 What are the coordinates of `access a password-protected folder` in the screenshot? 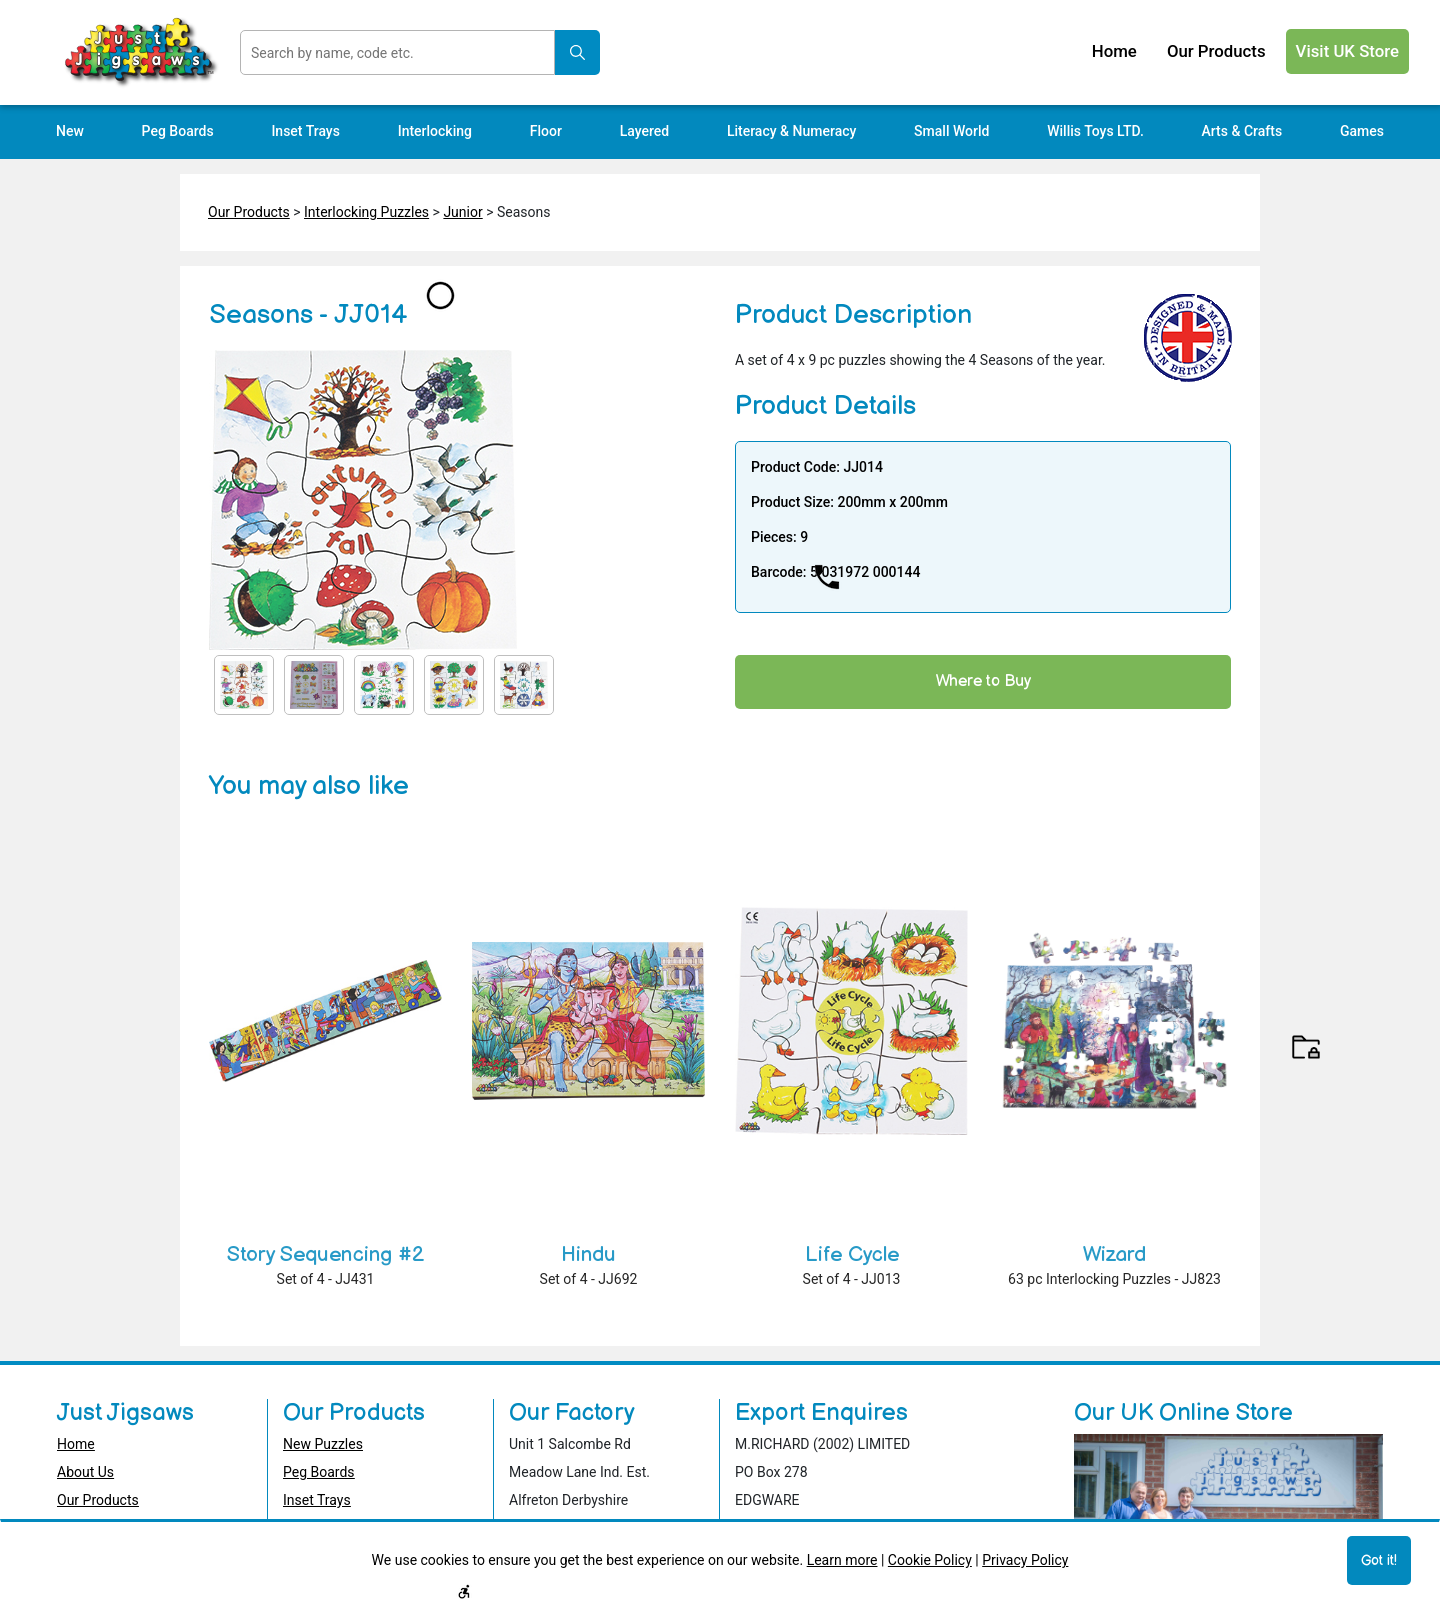 It's located at (1306, 1047).